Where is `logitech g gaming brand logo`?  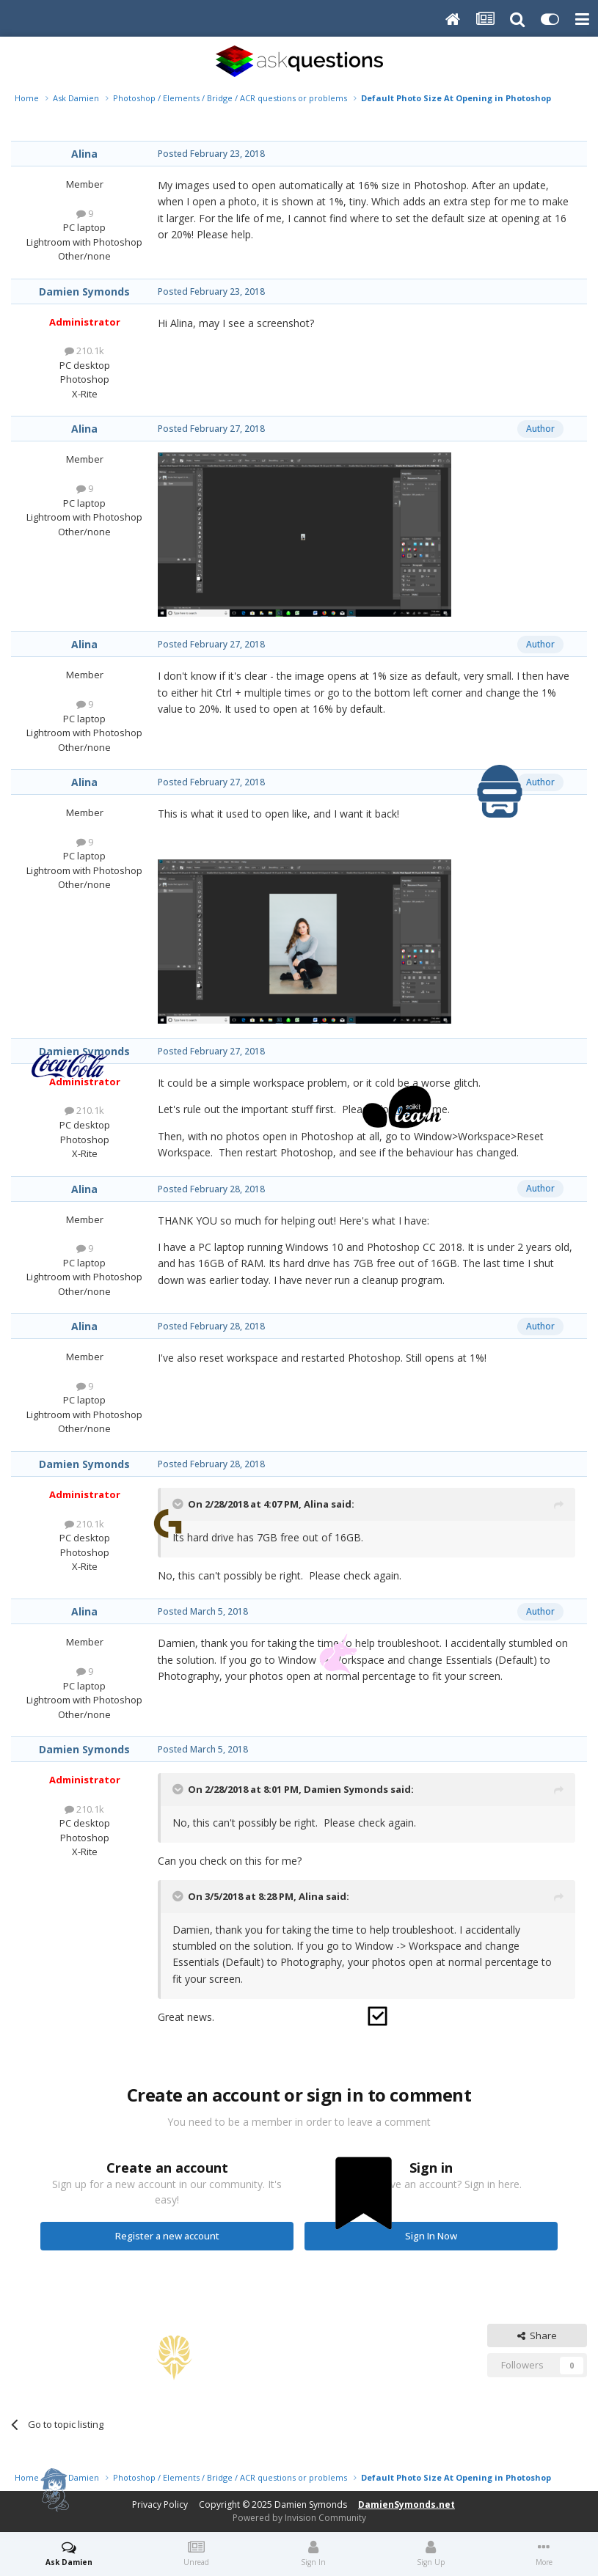
logitech g gaming brand logo is located at coordinates (167, 1523).